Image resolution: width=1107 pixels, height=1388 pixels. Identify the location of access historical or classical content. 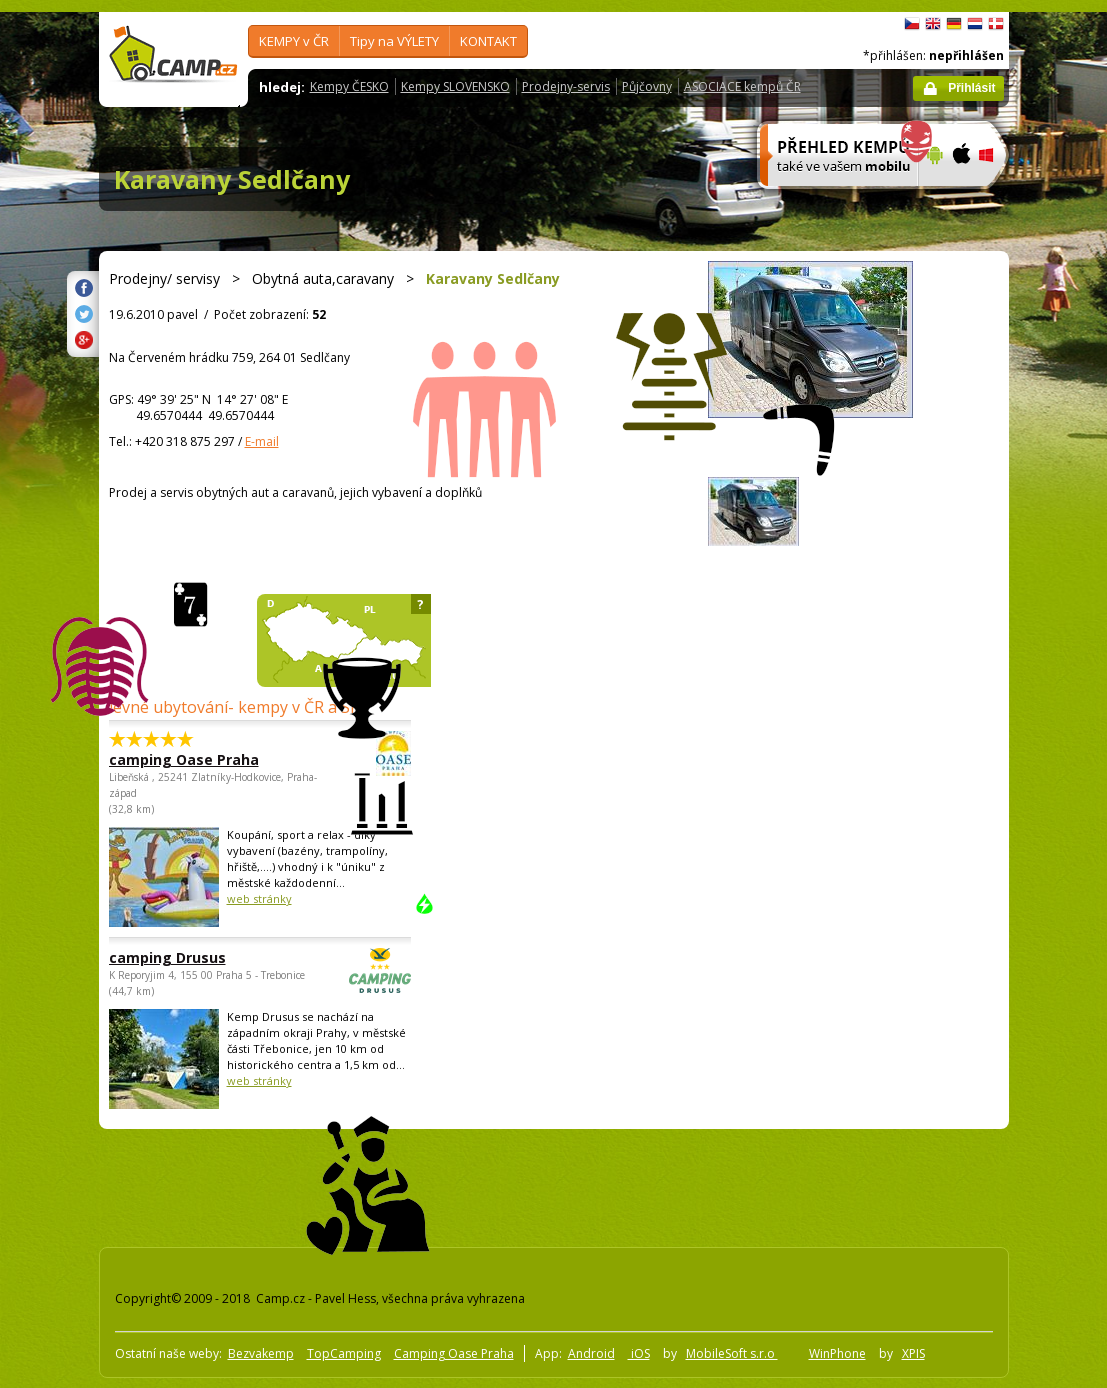
(382, 803).